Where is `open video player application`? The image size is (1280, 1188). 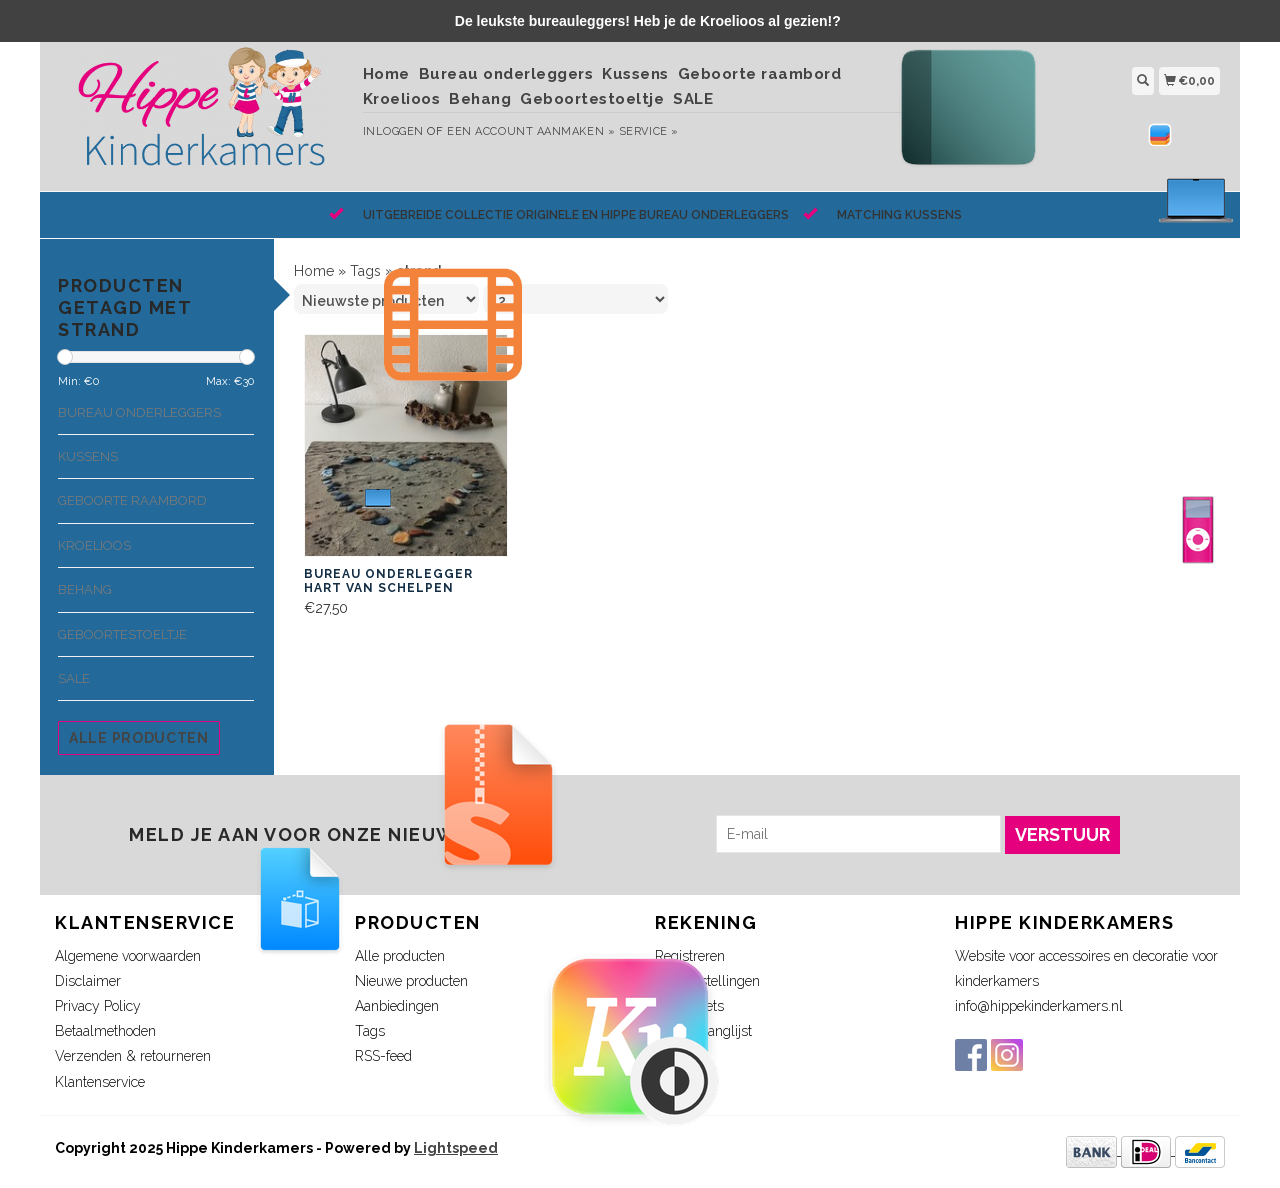 open video player application is located at coordinates (453, 329).